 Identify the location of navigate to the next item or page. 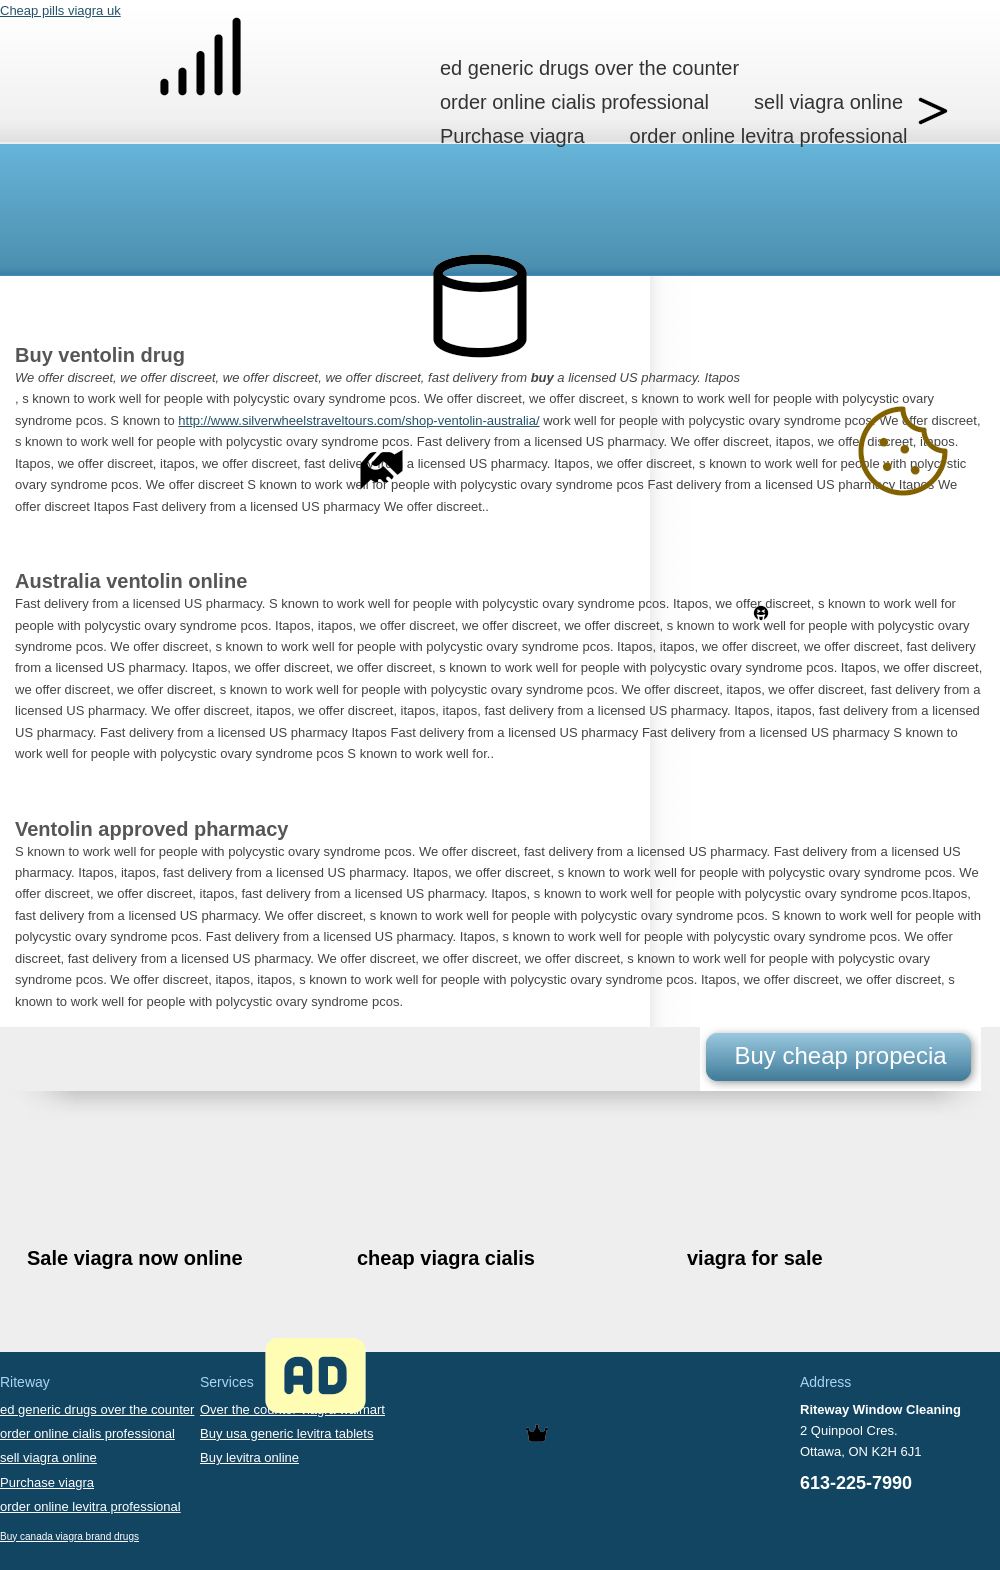
(932, 111).